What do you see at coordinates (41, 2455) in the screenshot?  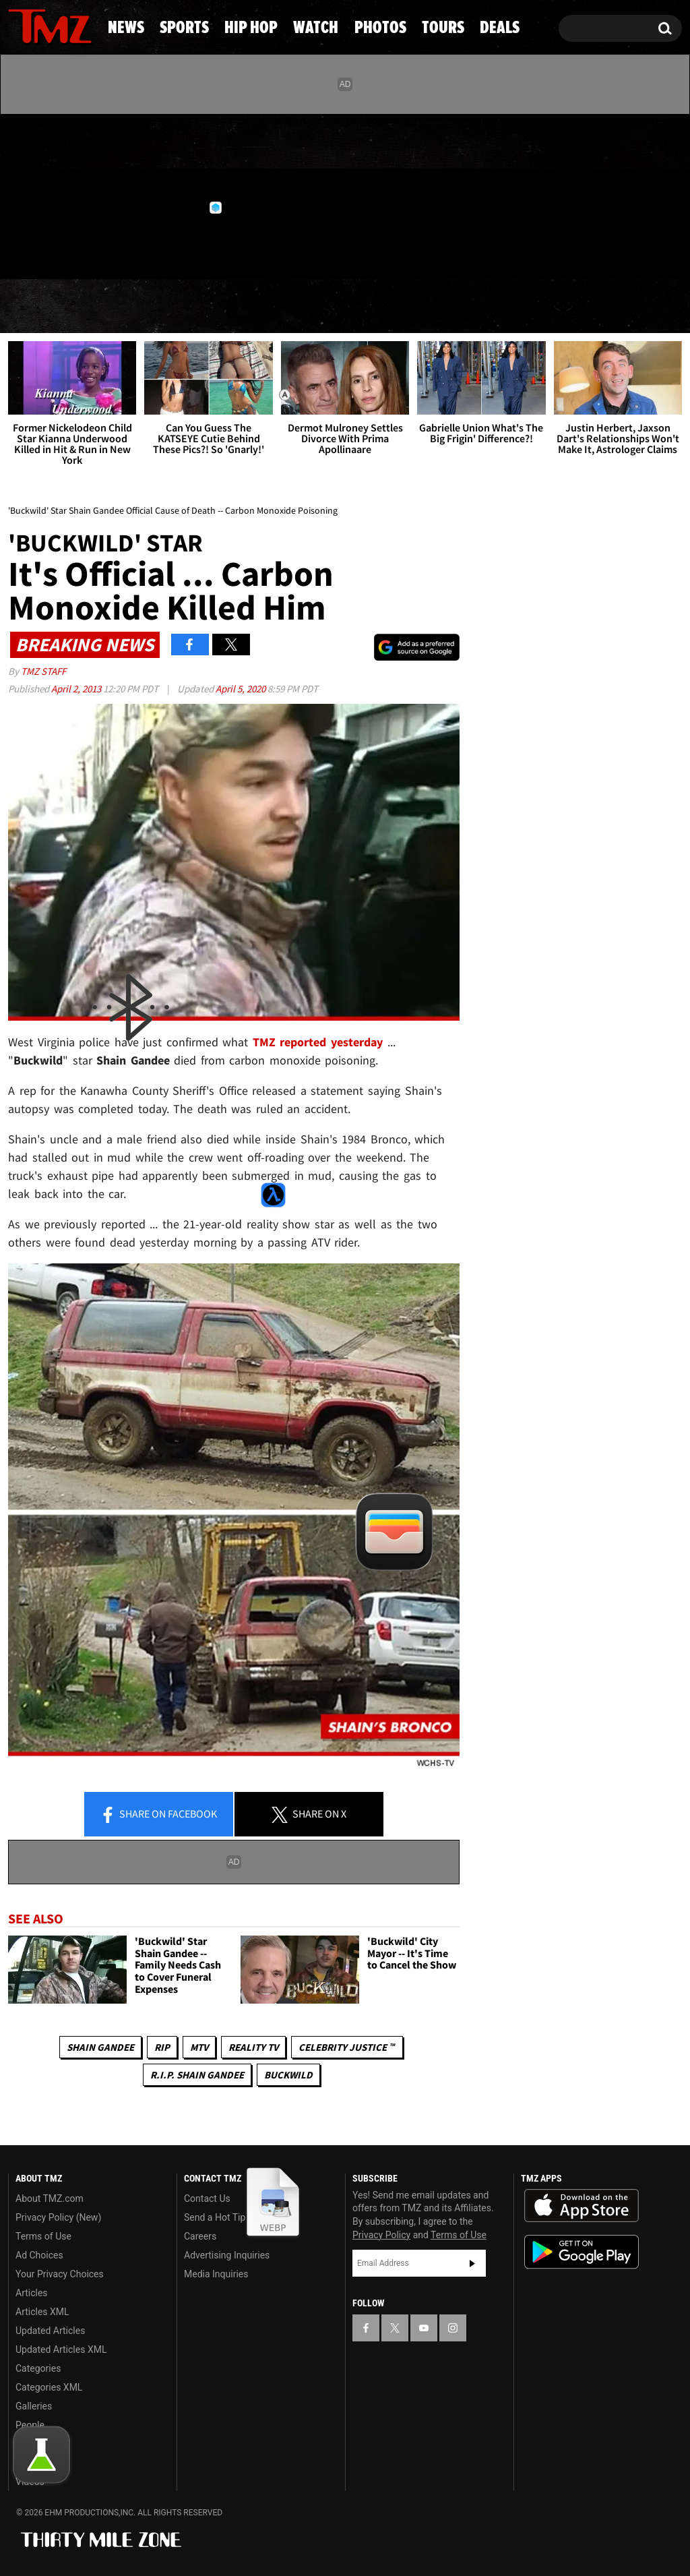 I see `open science or chemistry-related applications` at bounding box center [41, 2455].